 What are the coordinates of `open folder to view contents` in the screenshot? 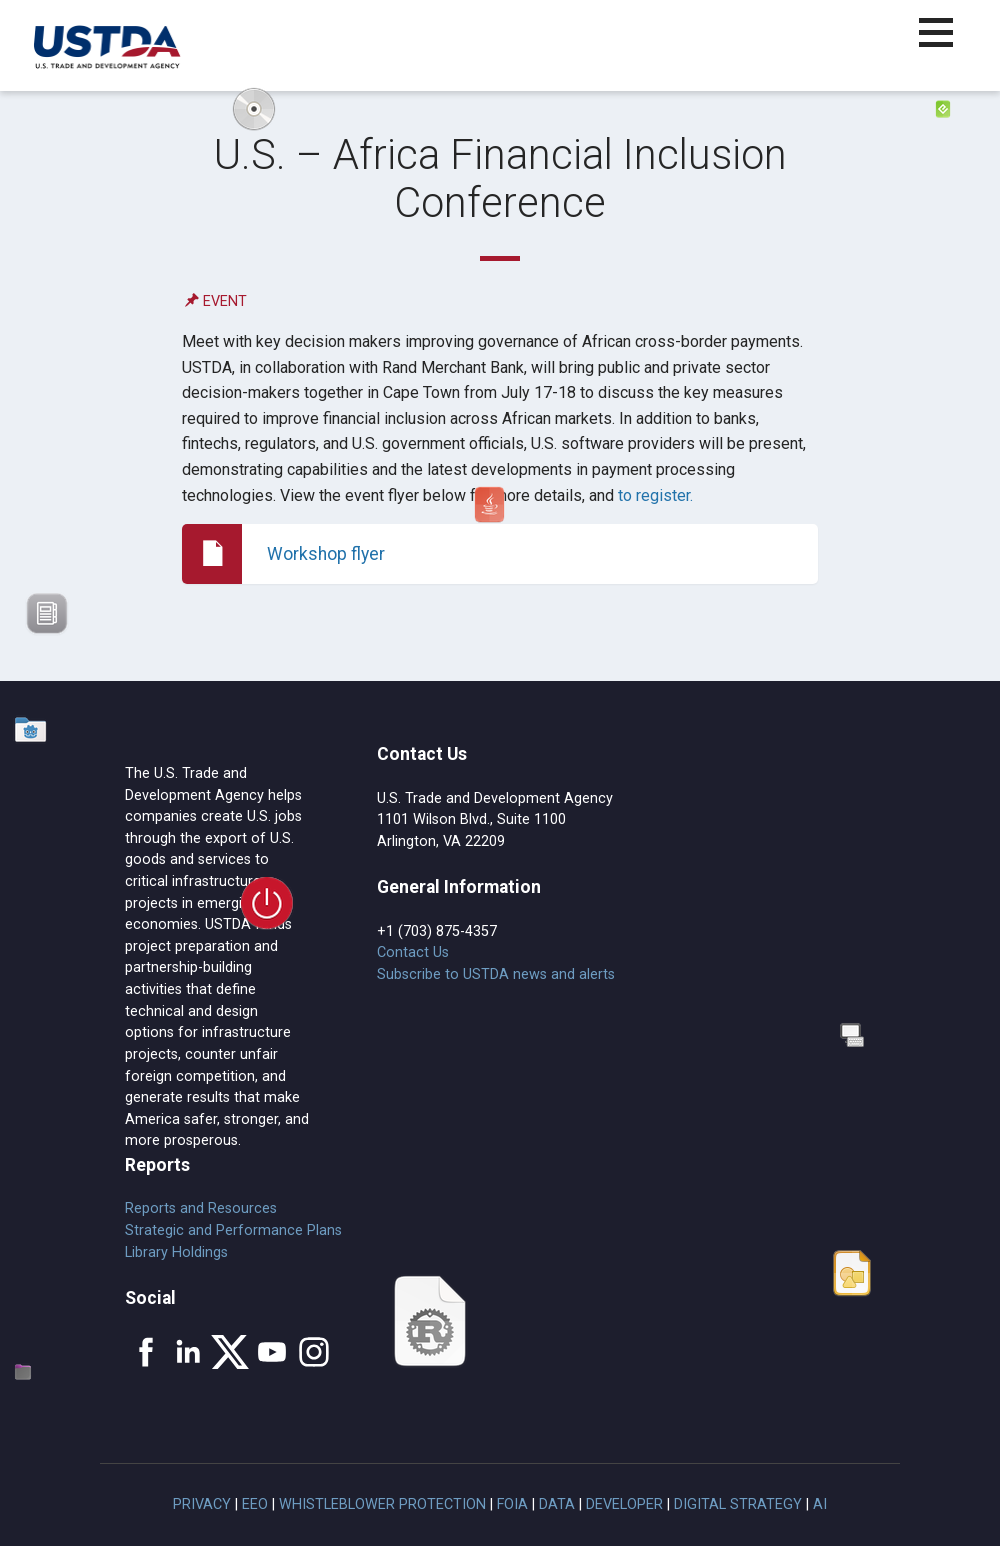 It's located at (23, 1372).